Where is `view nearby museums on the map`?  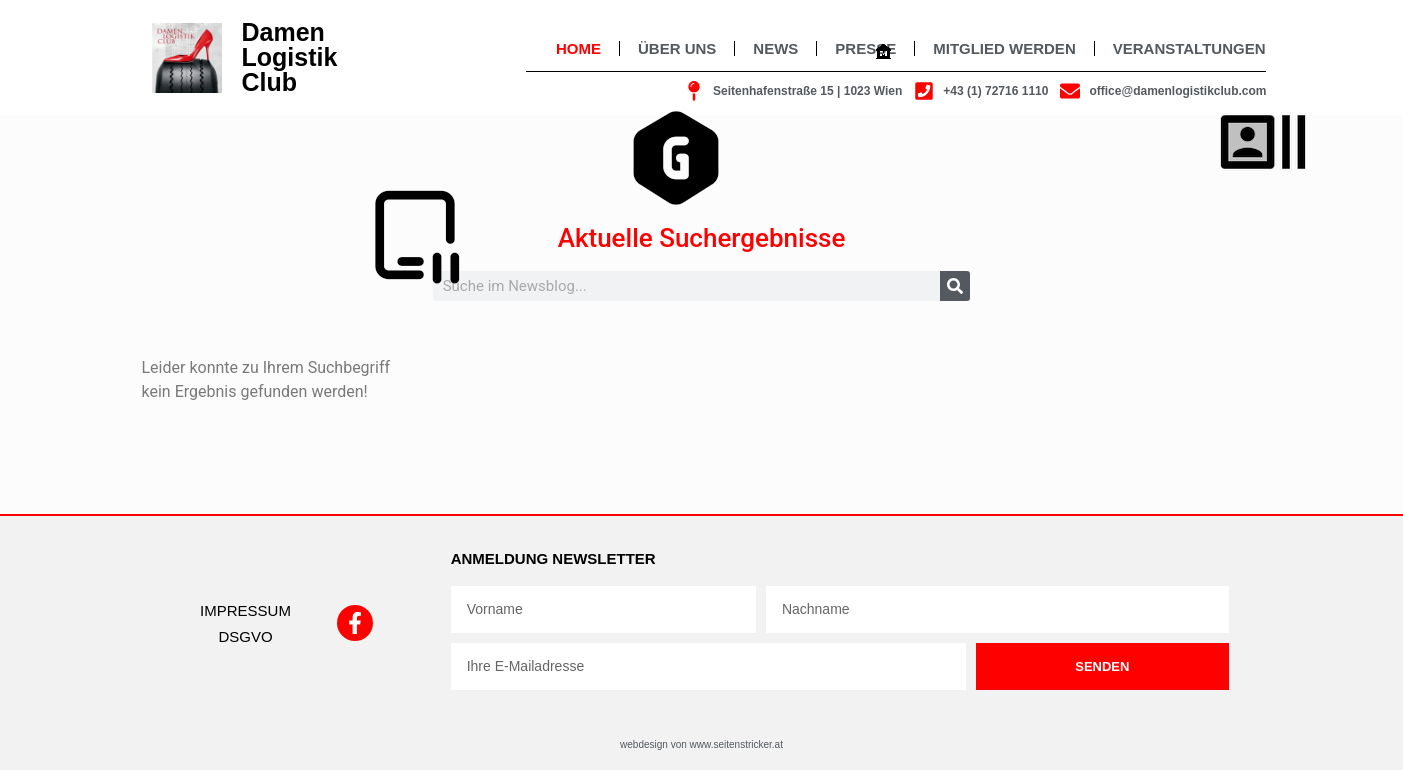 view nearby museums on the map is located at coordinates (883, 51).